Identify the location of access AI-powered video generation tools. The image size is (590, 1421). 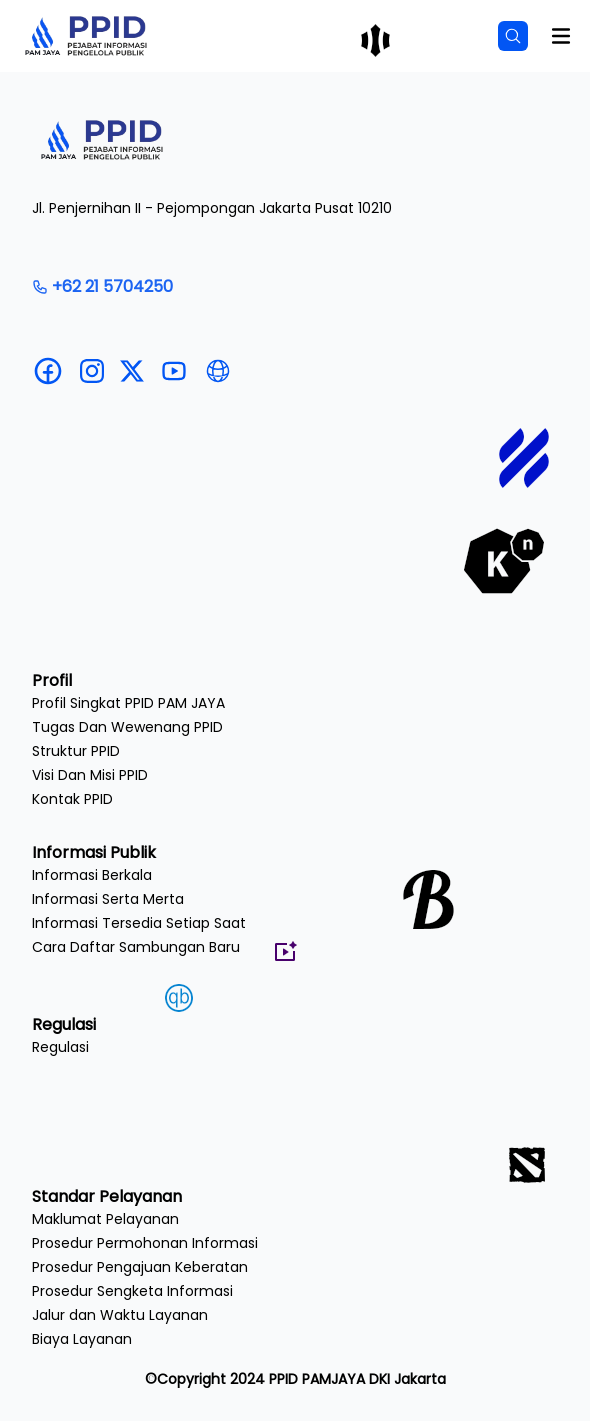
(285, 952).